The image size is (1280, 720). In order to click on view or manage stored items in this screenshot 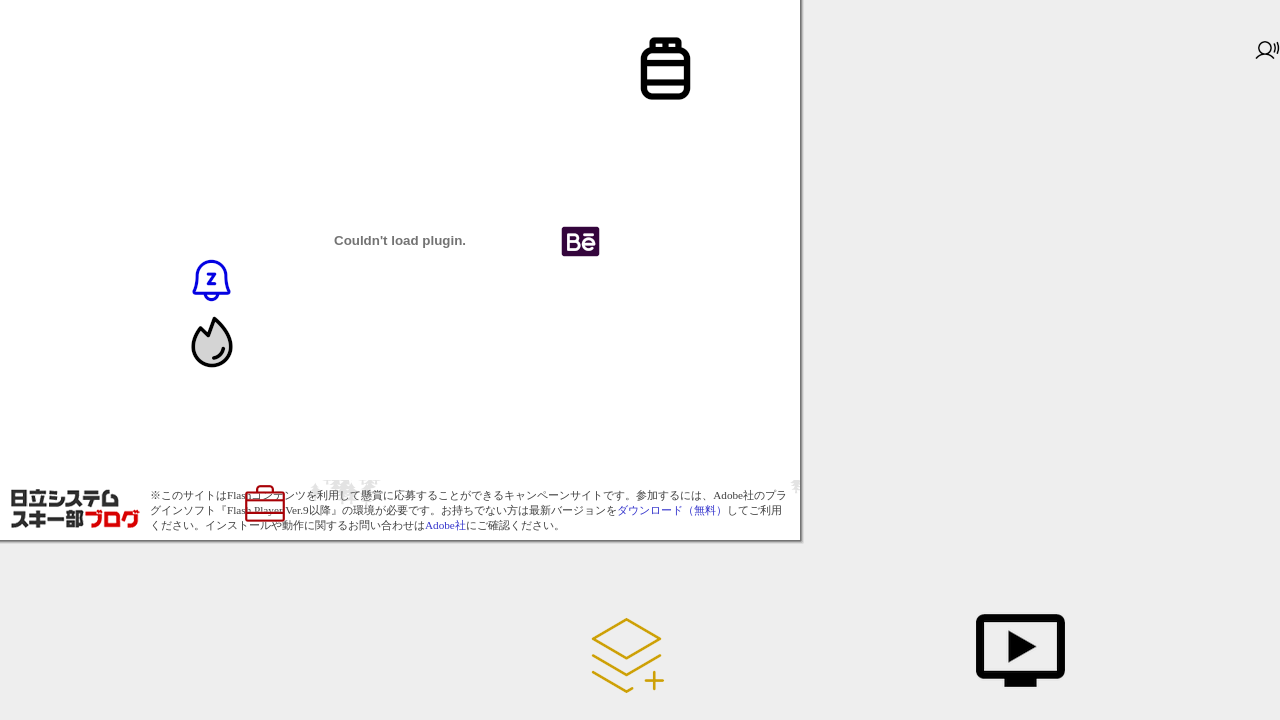, I will do `click(665, 68)`.